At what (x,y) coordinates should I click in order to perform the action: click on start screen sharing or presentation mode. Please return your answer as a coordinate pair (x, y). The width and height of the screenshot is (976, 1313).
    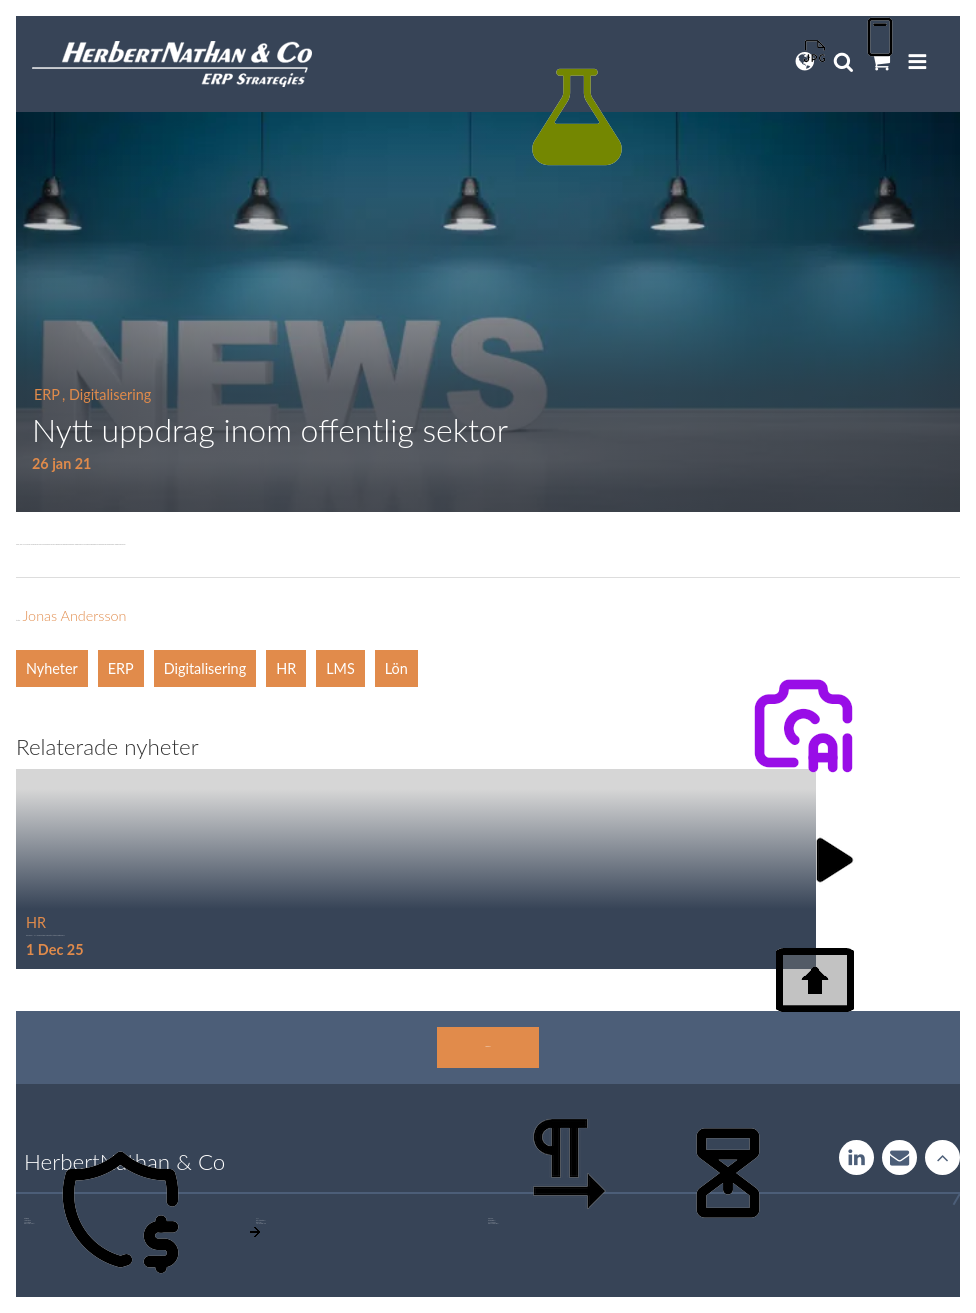
    Looking at the image, I should click on (815, 980).